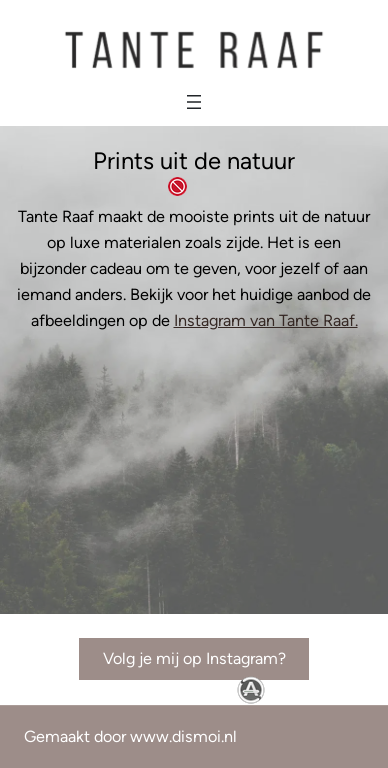  What do you see at coordinates (251, 690) in the screenshot?
I see `open the software update manager` at bounding box center [251, 690].